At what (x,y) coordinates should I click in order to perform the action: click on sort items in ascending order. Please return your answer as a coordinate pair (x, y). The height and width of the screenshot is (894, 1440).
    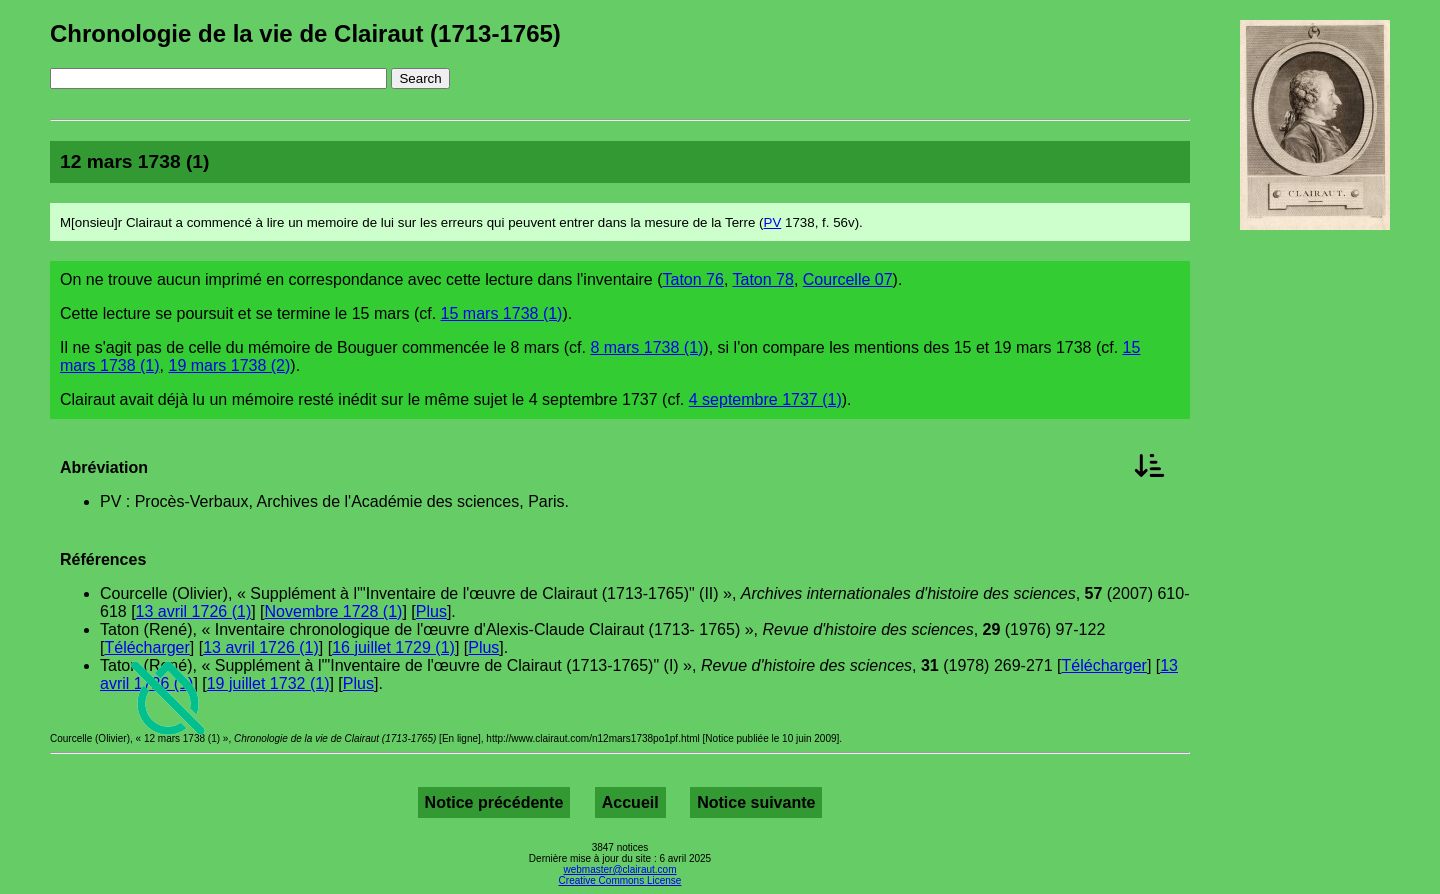
    Looking at the image, I should click on (1149, 465).